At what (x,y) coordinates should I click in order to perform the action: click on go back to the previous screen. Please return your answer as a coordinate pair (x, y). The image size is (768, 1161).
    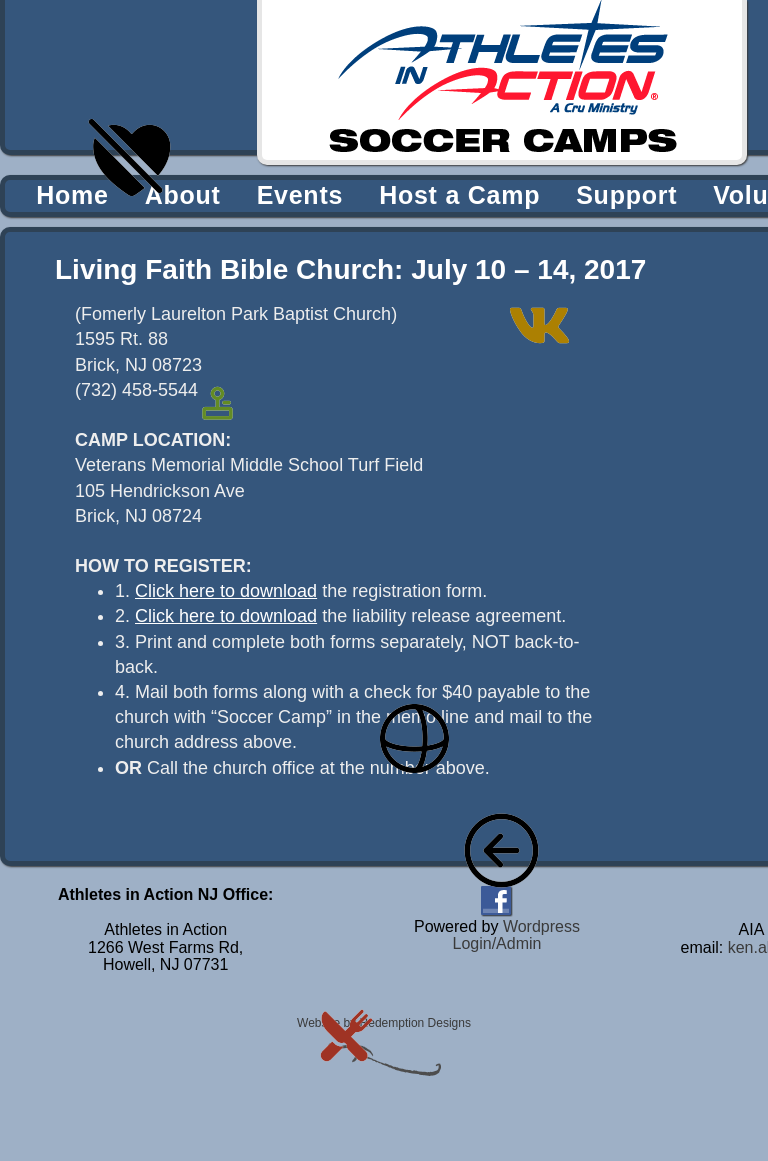
    Looking at the image, I should click on (501, 850).